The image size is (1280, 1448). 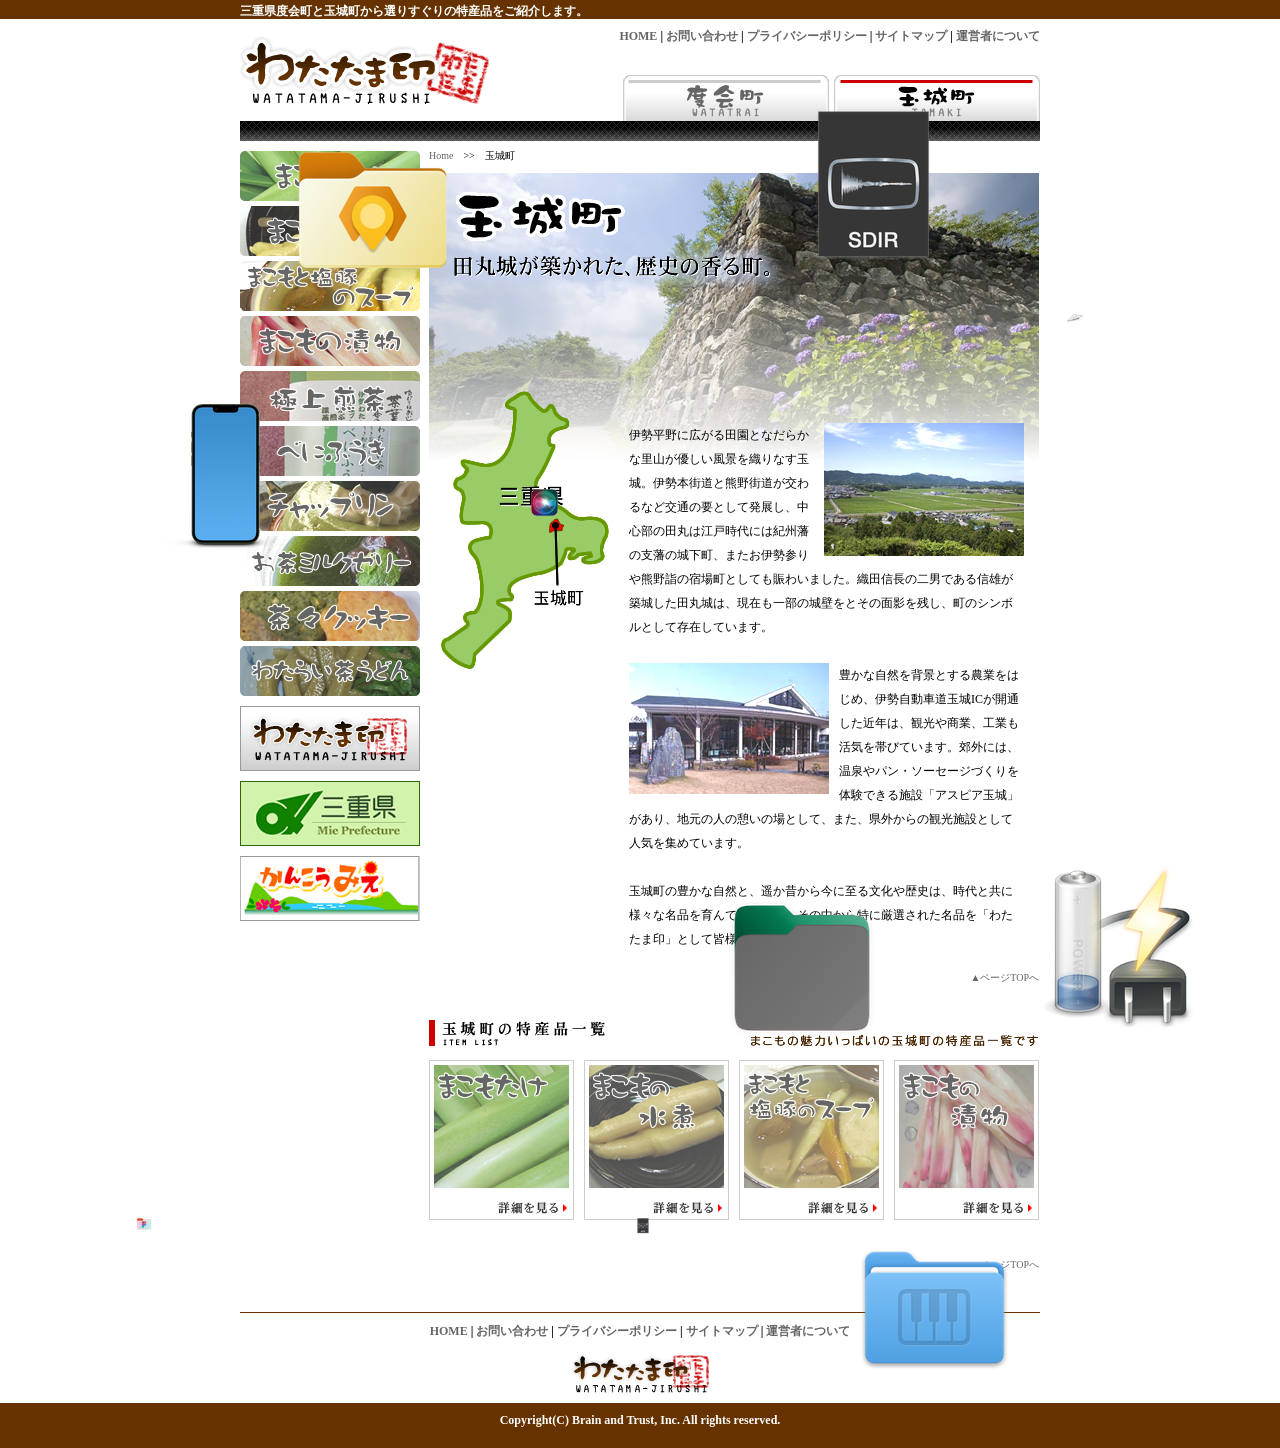 What do you see at coordinates (544, 502) in the screenshot?
I see `open siri voice assistant settings` at bounding box center [544, 502].